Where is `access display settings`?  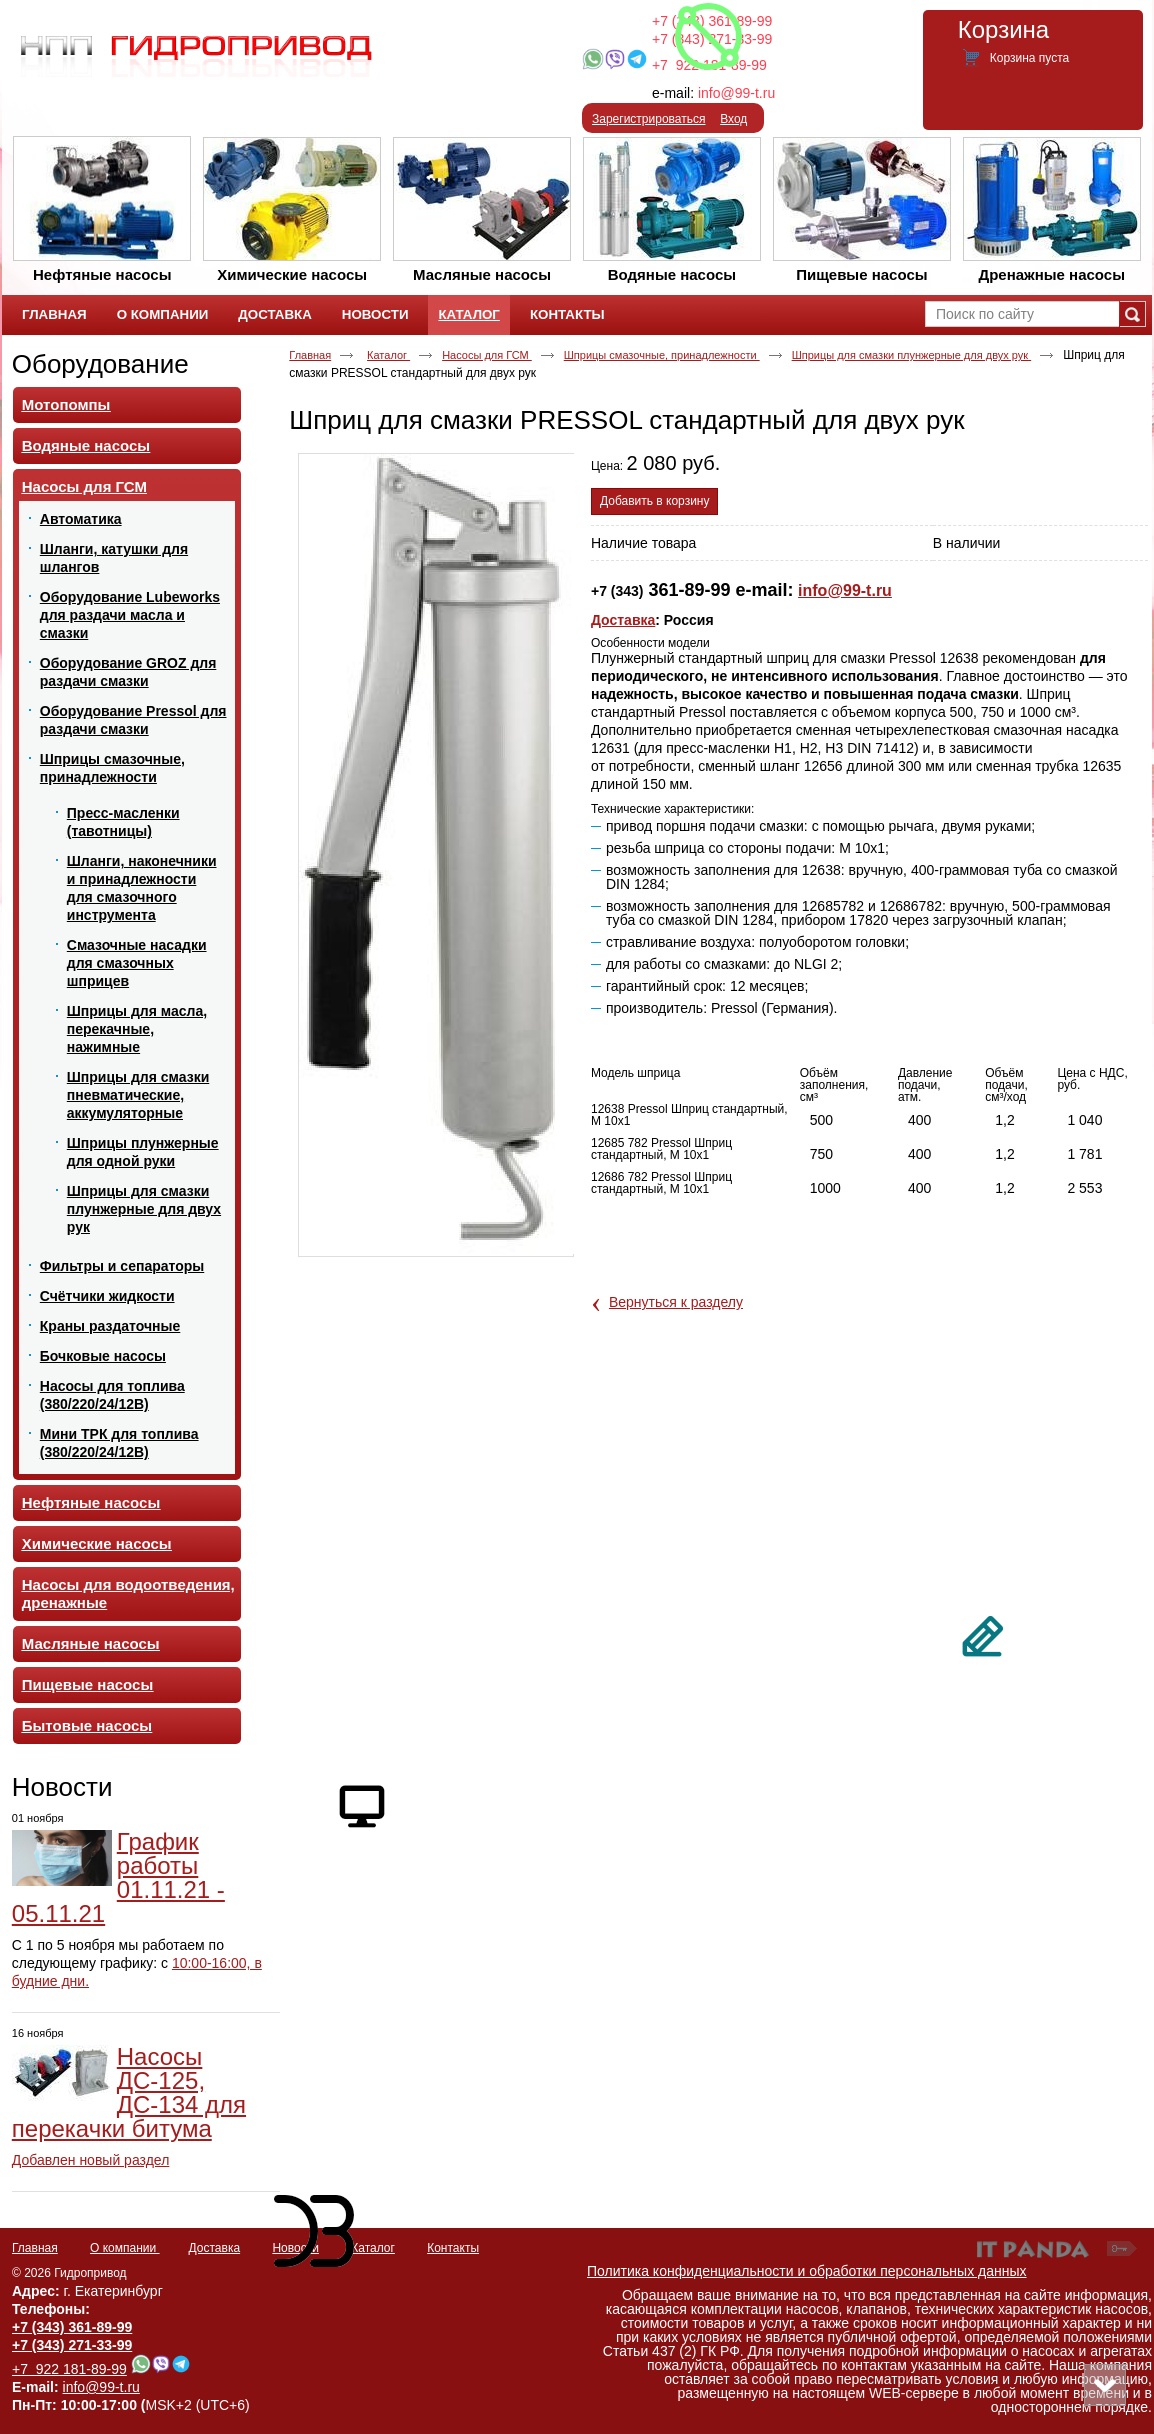
access display settings is located at coordinates (362, 1805).